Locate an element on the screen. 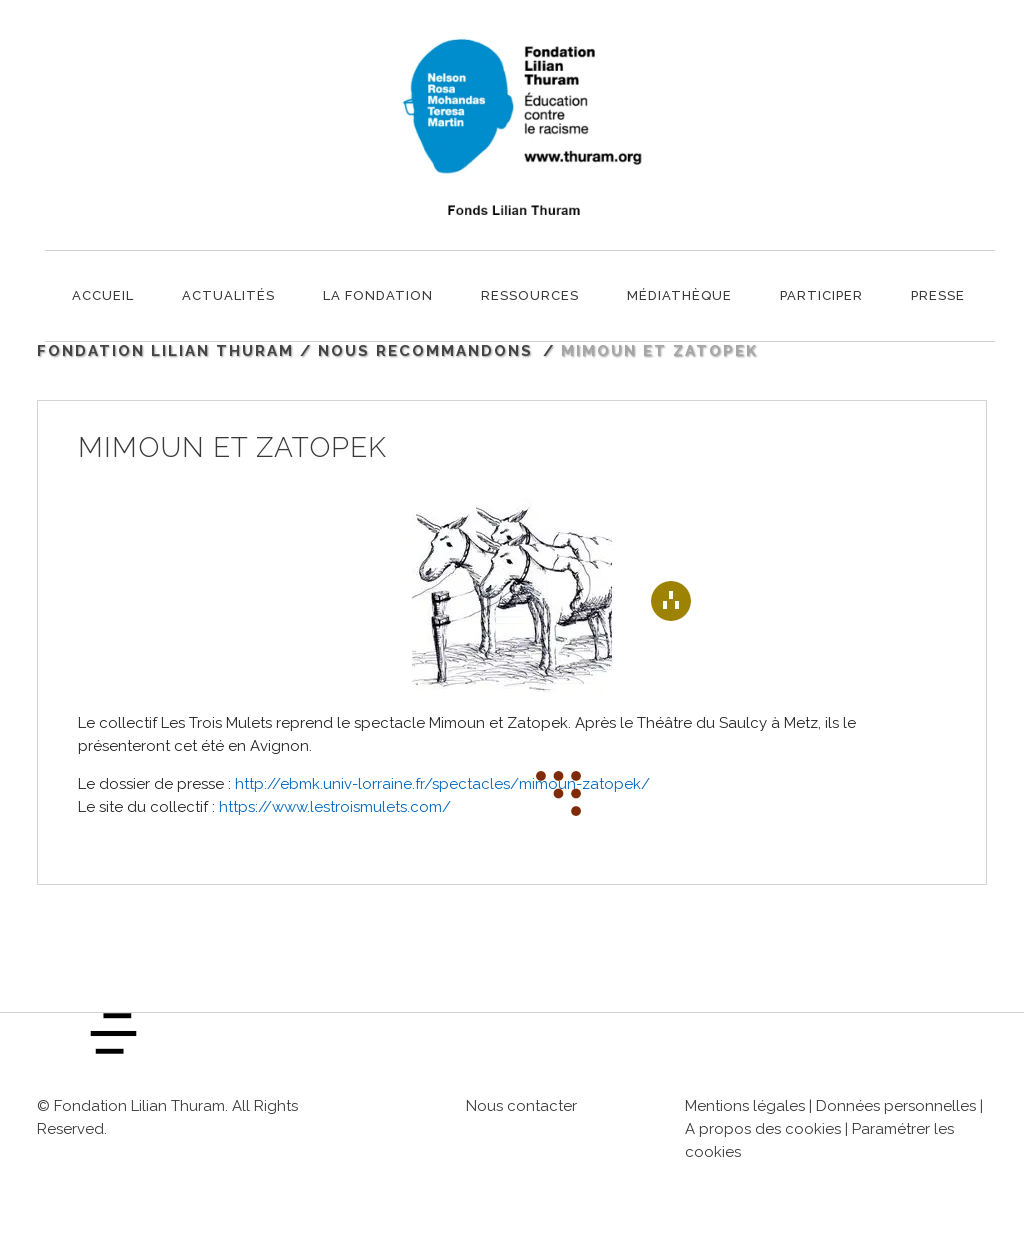 This screenshot has height=1240, width=1024. electrical outlet or power socket indicator is located at coordinates (671, 601).